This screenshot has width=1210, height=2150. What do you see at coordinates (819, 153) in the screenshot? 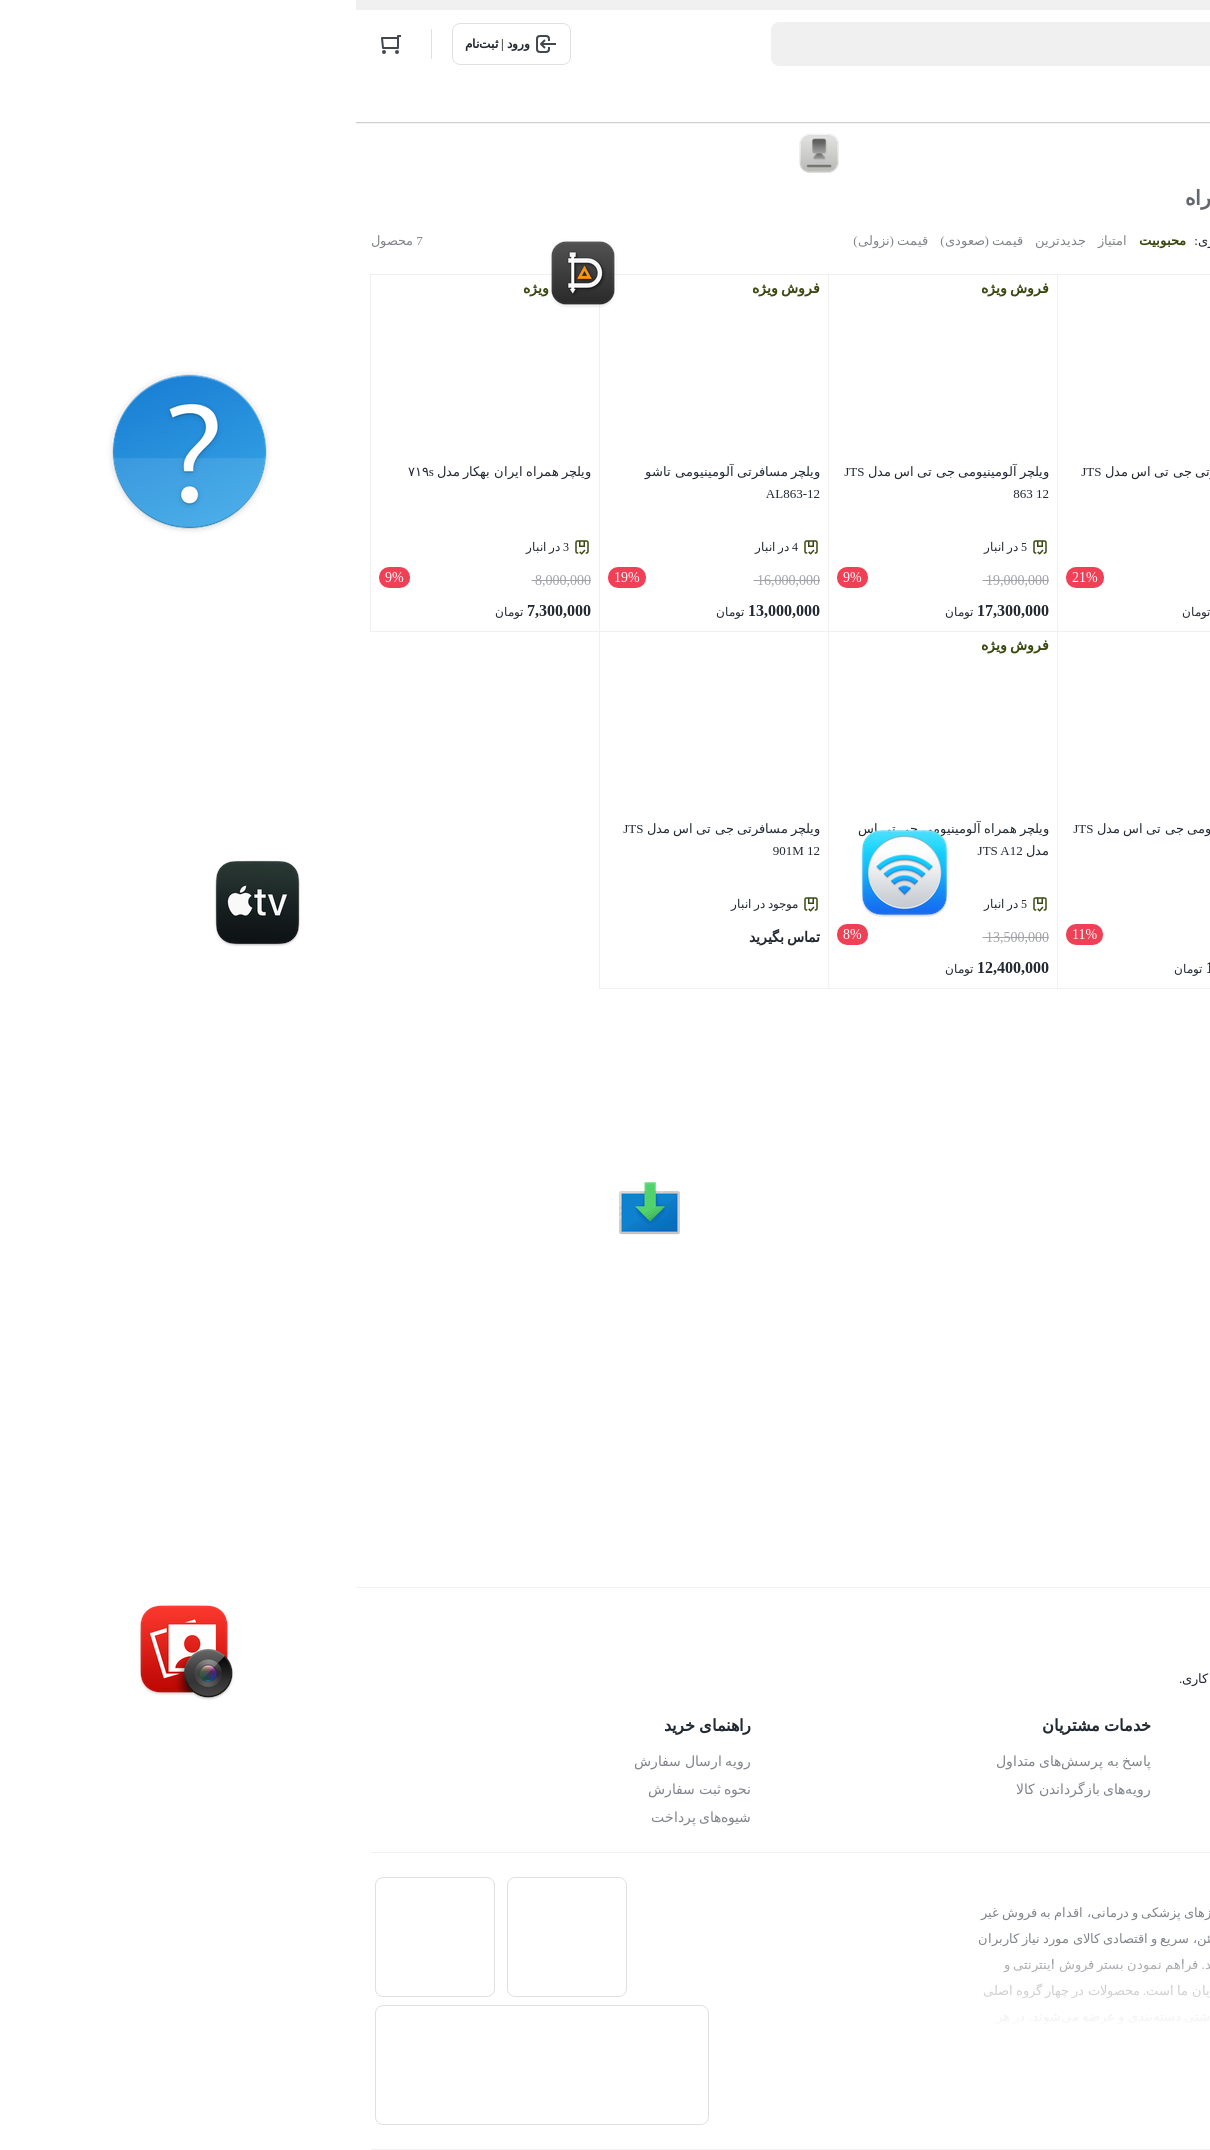
I see `open desk view app to show your desk surface via overhead camera` at bounding box center [819, 153].